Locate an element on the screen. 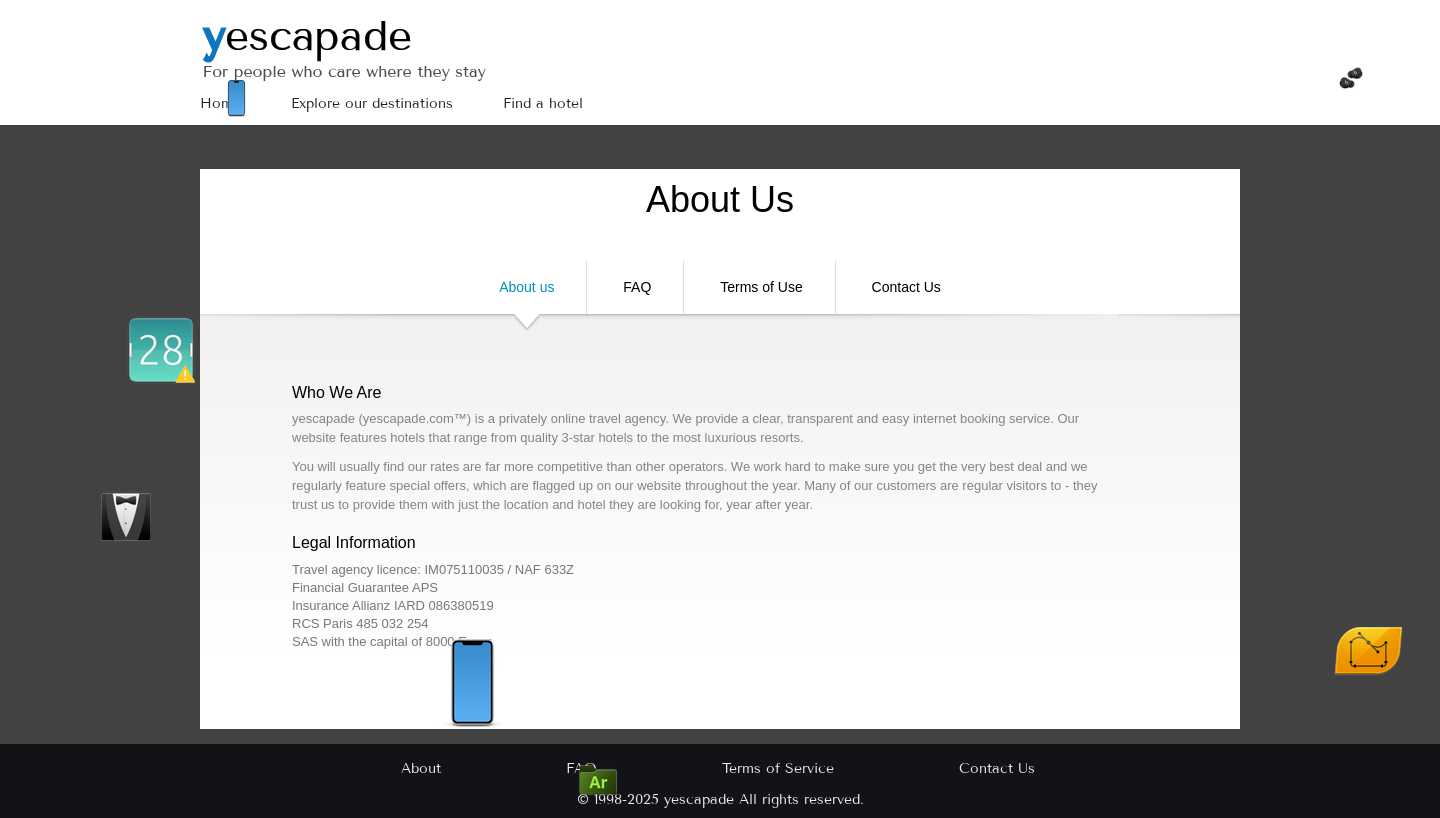  open adobe aero project files folder is located at coordinates (598, 781).